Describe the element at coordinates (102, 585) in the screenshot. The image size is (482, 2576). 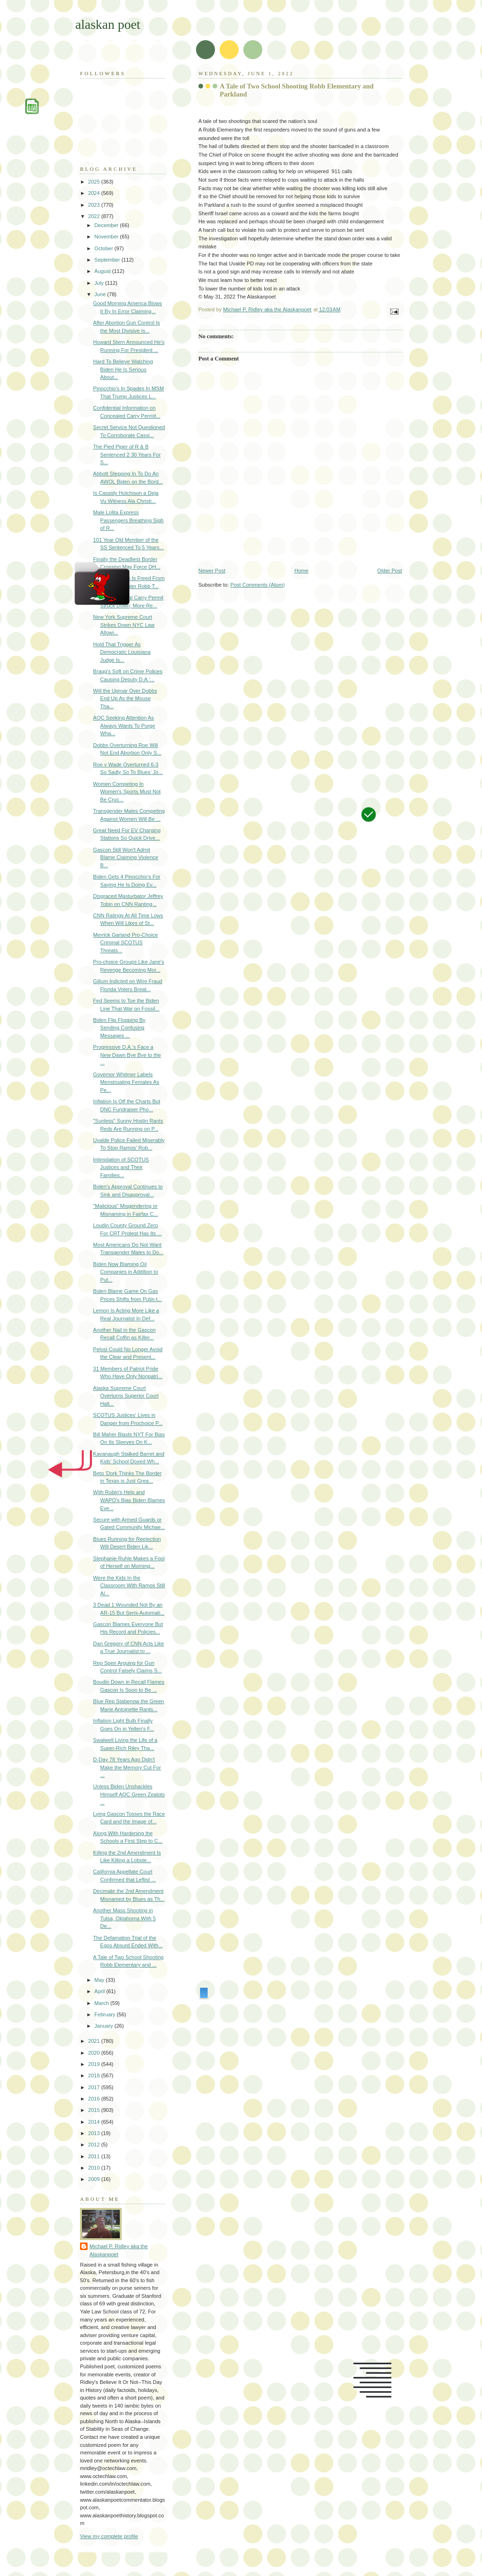
I see `open BSD-related files or projects` at that location.